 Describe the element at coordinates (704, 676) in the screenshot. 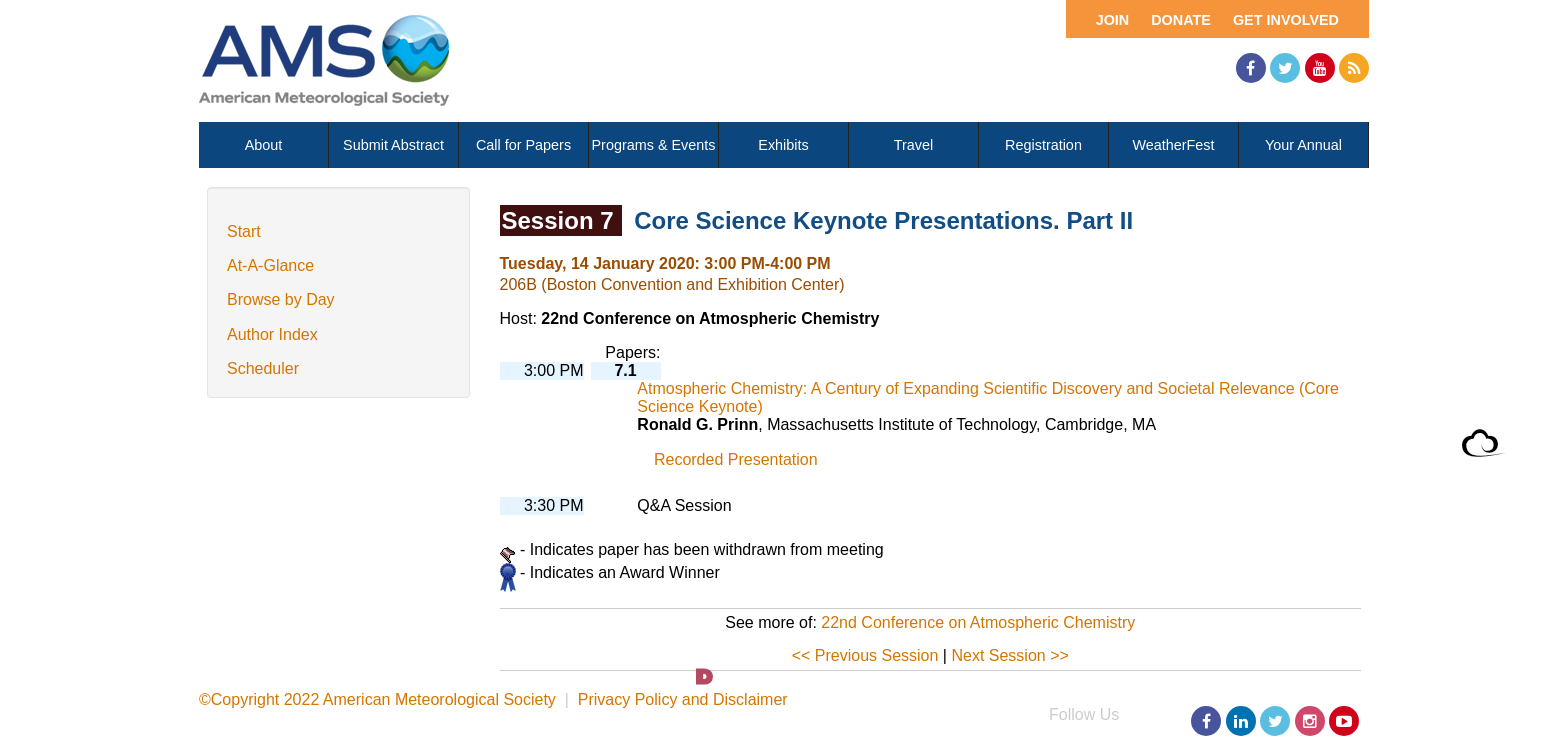

I see `DMM.com logo` at that location.